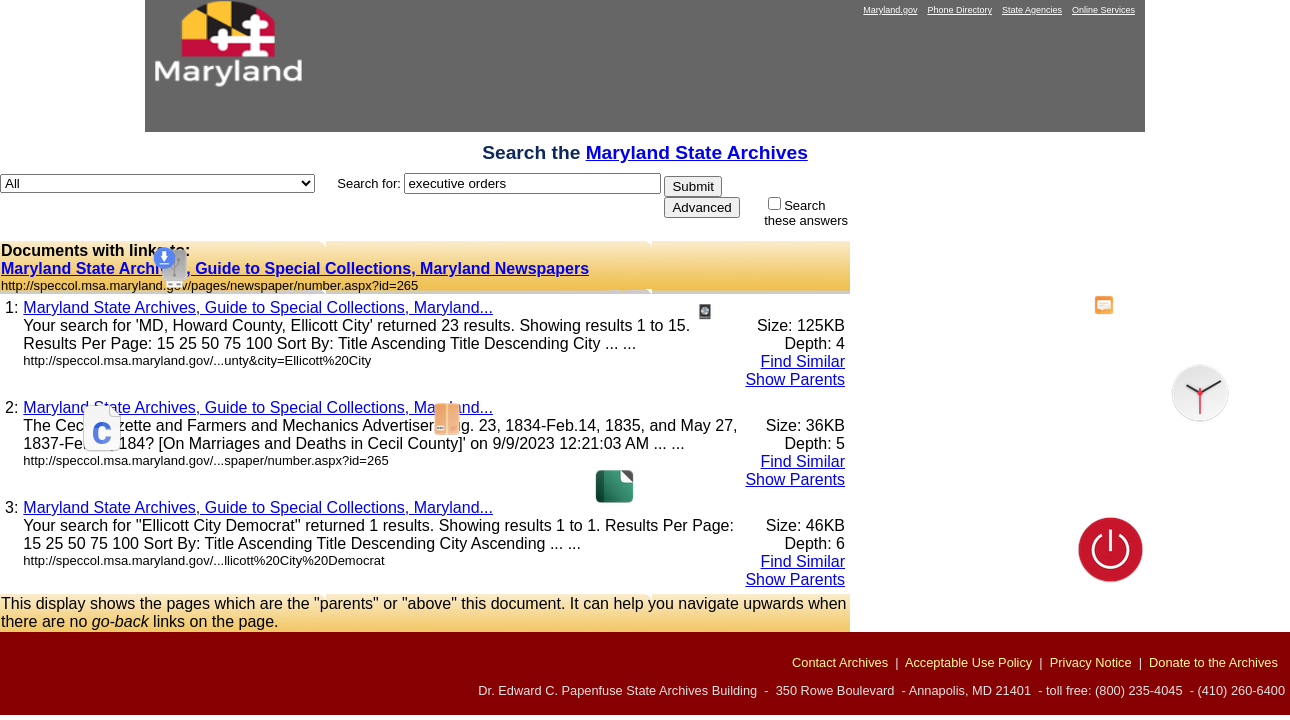  Describe the element at coordinates (1110, 549) in the screenshot. I see `shut down or power off the system` at that location.